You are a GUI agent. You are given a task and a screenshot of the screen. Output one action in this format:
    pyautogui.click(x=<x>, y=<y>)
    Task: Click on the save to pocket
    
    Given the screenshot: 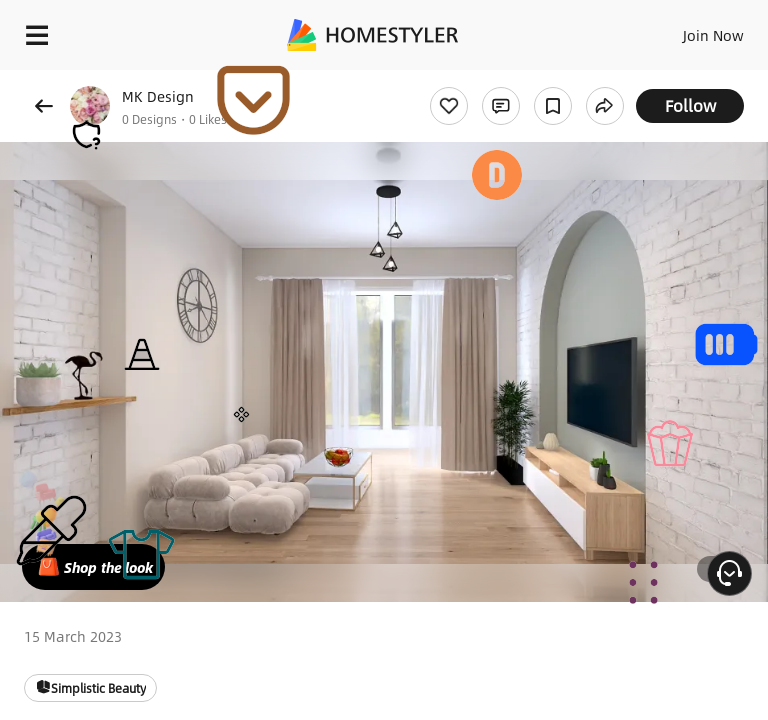 What is the action you would take?
    pyautogui.click(x=253, y=98)
    